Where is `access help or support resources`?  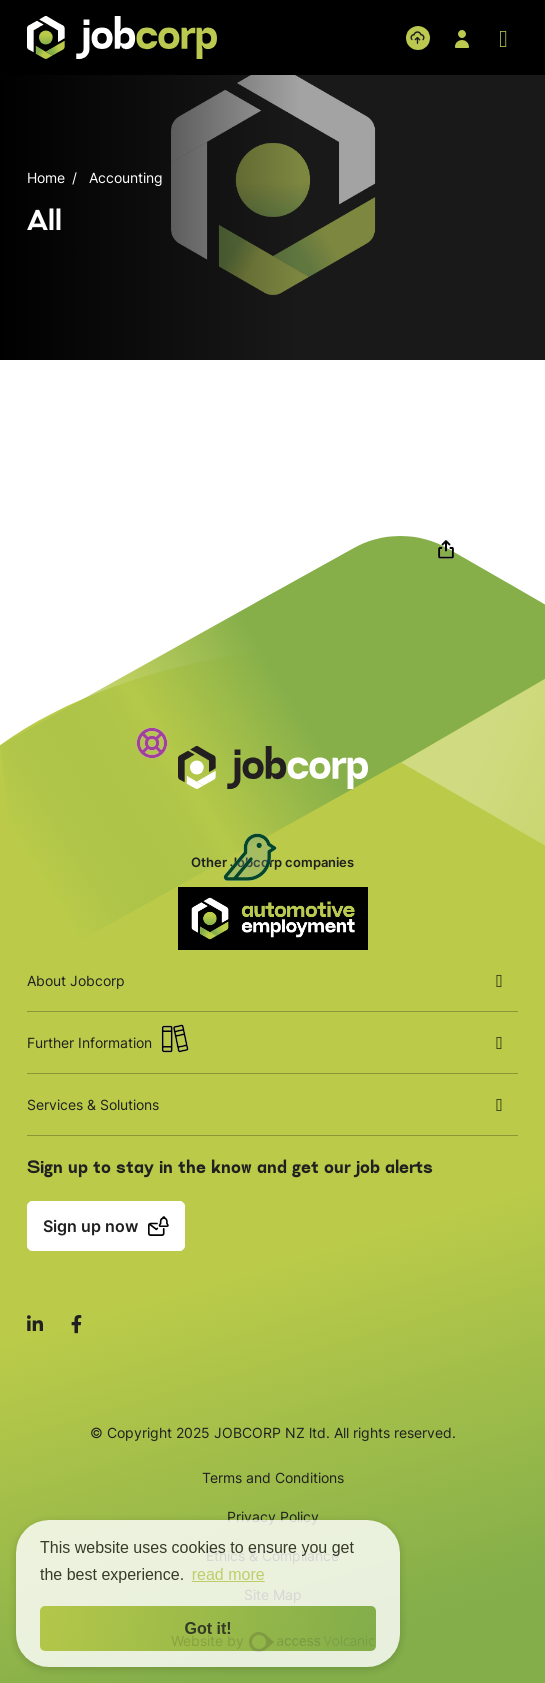
access help or support resources is located at coordinates (152, 743).